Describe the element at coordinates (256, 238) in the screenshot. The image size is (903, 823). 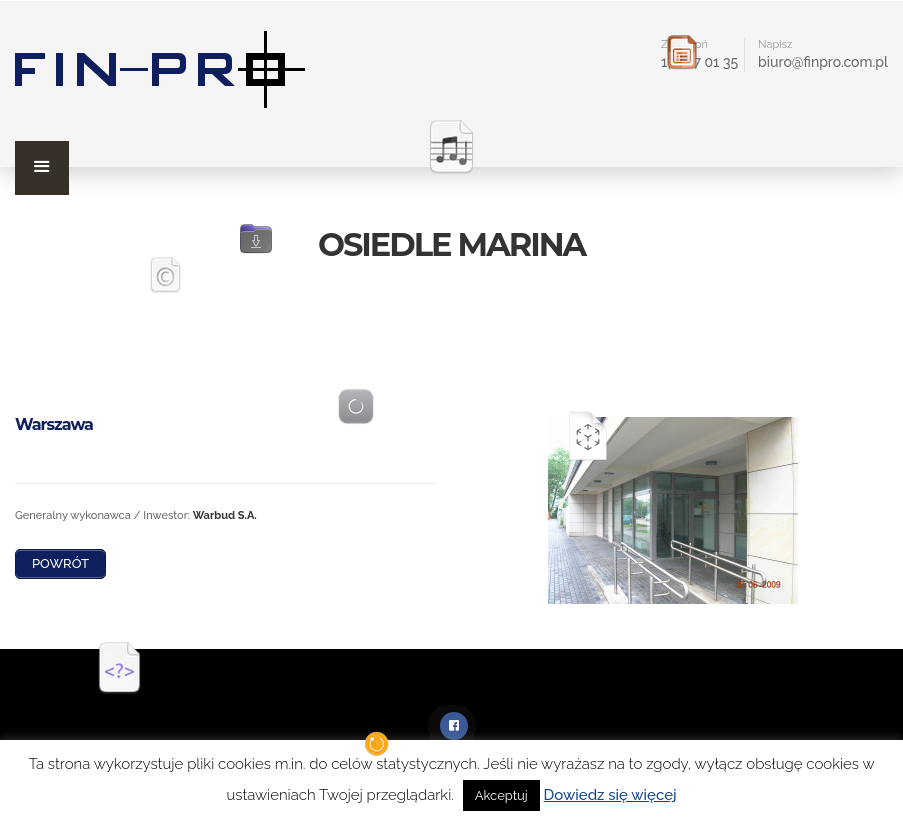
I see `open your downloads folder` at that location.